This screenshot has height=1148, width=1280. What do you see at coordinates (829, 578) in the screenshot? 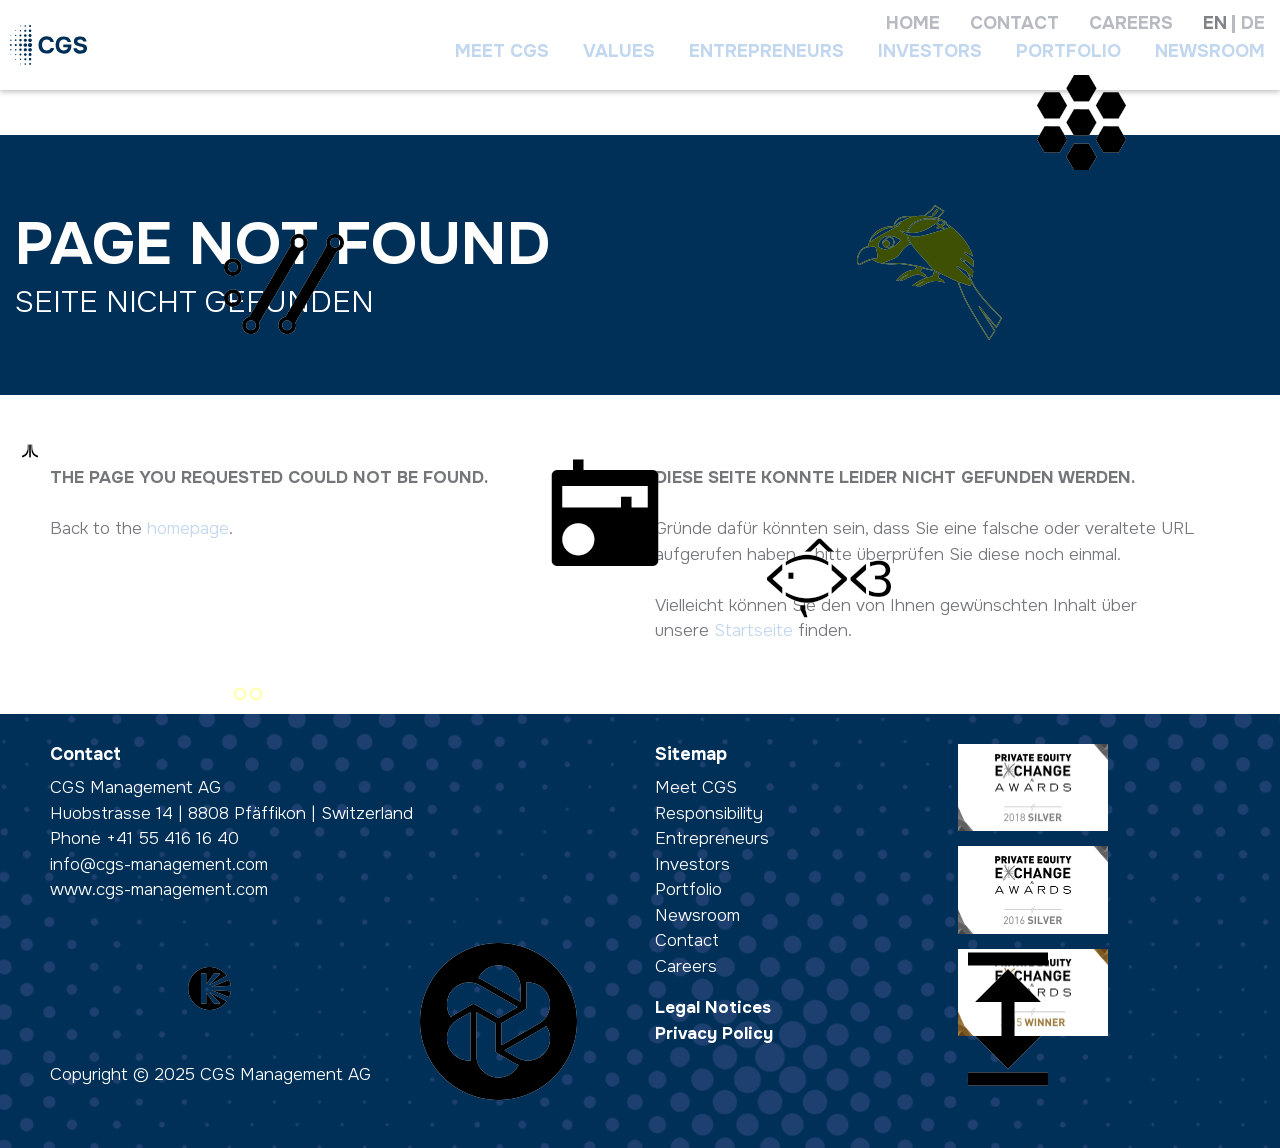
I see `open fish shell terminal application` at bounding box center [829, 578].